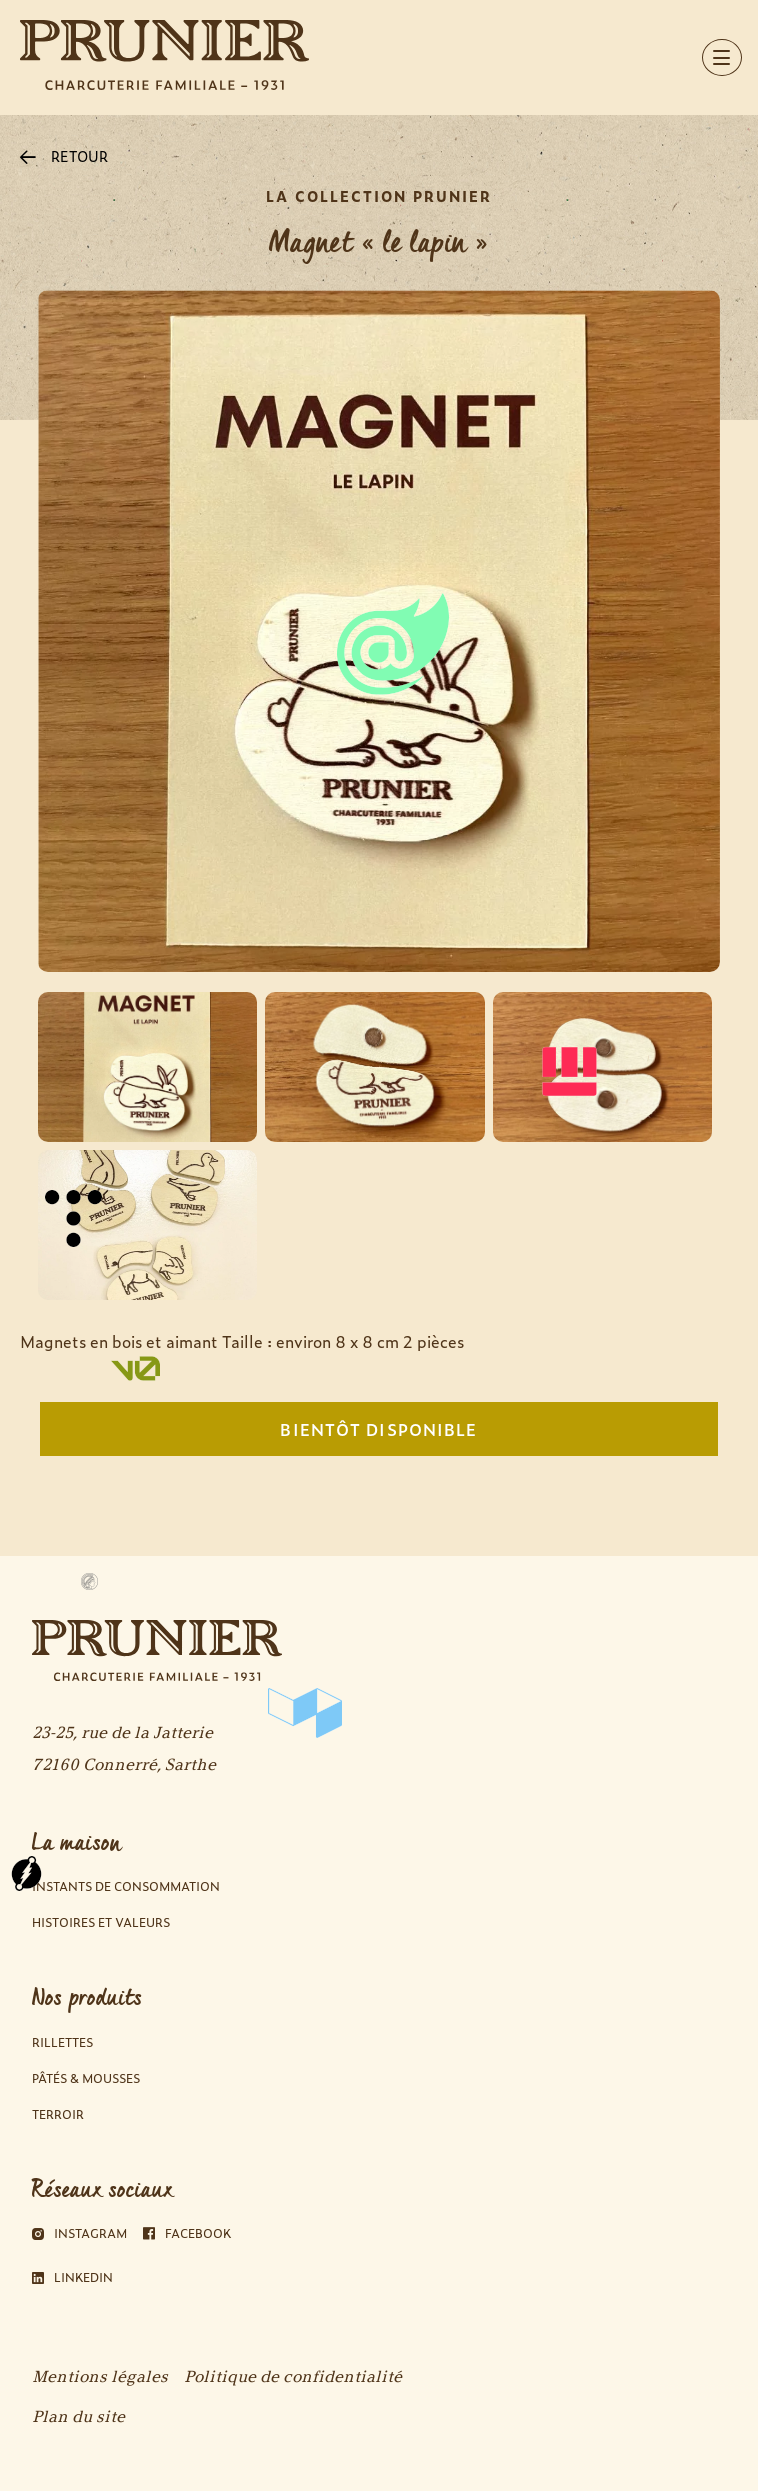 This screenshot has width=758, height=2491. What do you see at coordinates (26, 1873) in the screenshot?
I see `dgraph database logo` at bounding box center [26, 1873].